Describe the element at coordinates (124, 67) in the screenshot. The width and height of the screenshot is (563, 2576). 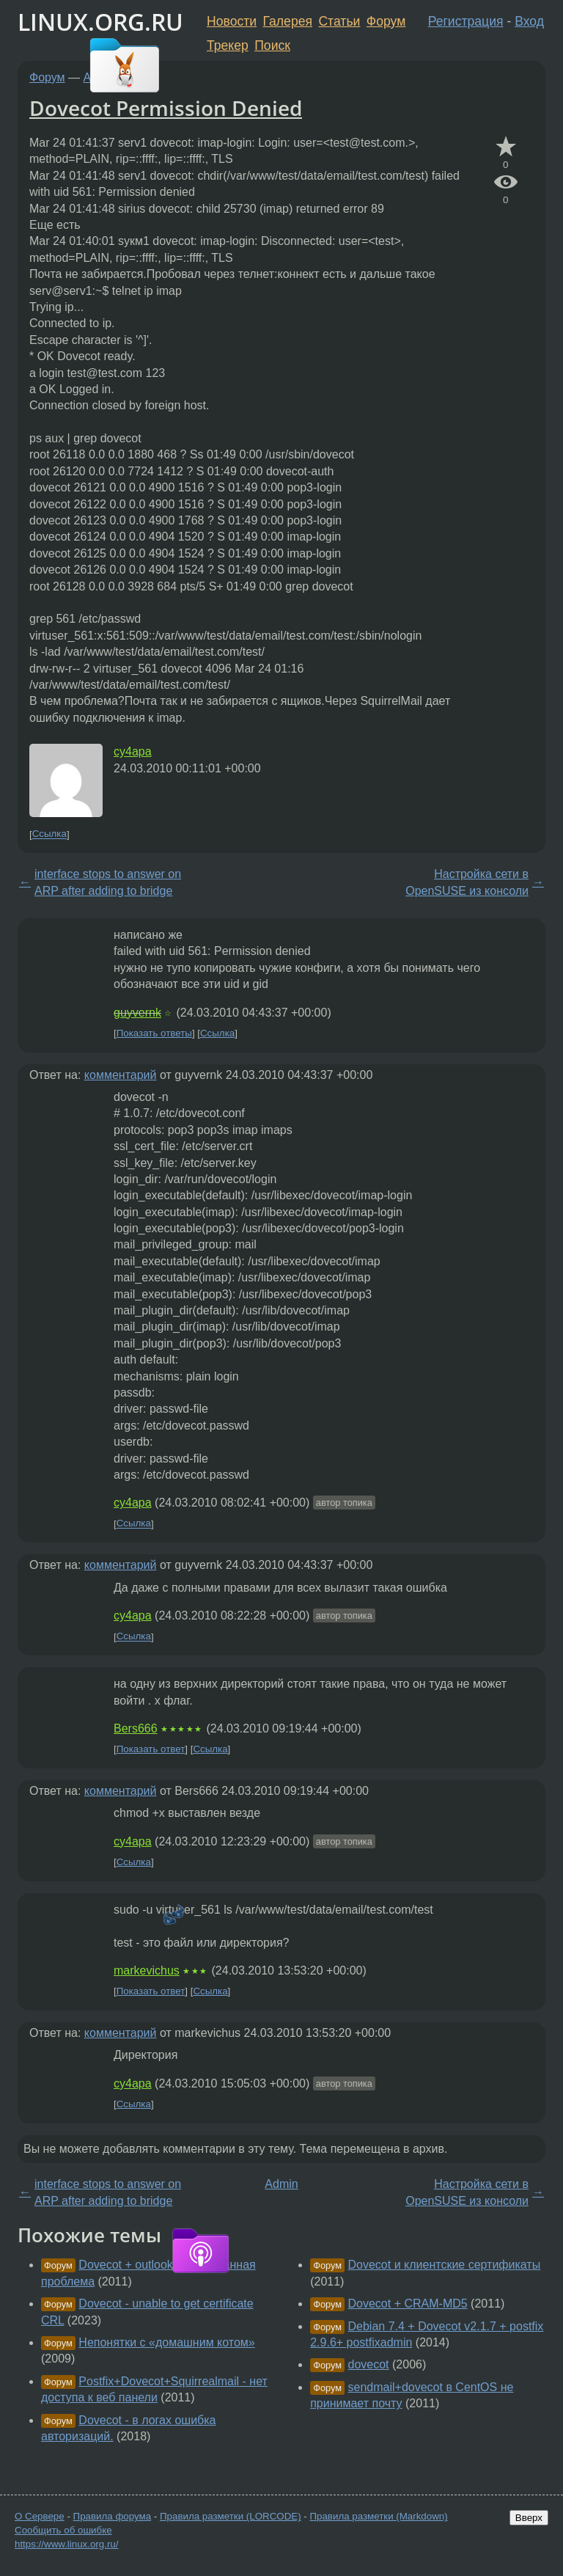
I see `open eMule downloads folder` at that location.